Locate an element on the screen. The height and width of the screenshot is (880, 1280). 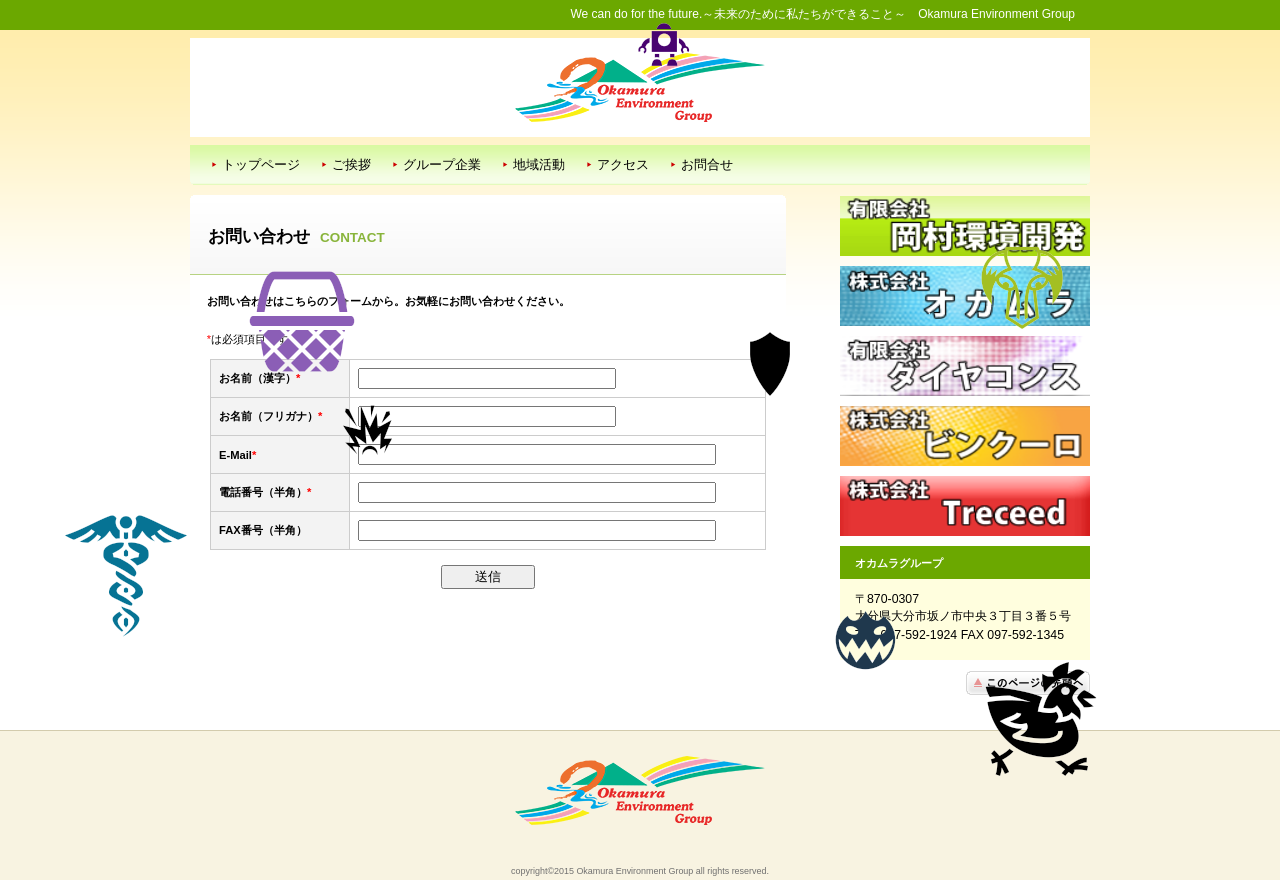
access bot or automation settings is located at coordinates (663, 44).